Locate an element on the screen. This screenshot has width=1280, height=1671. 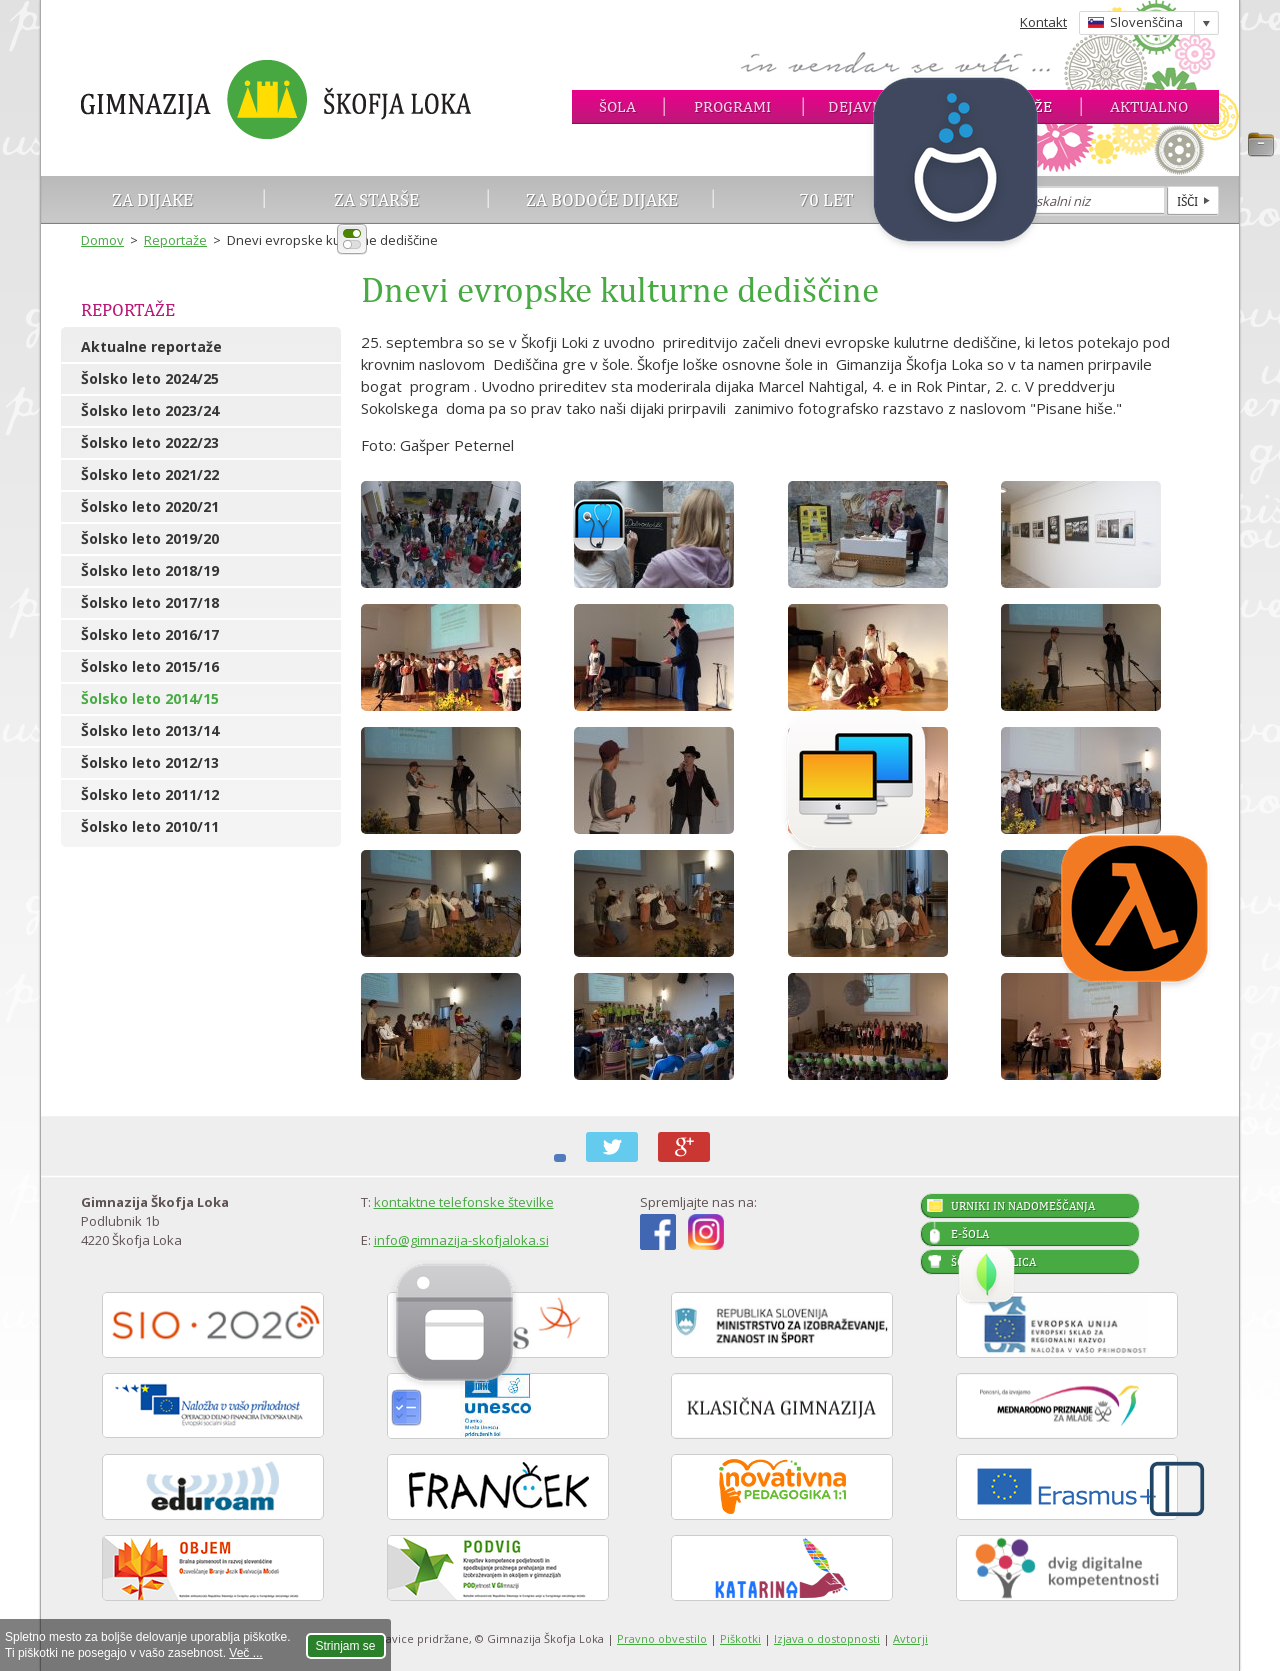
open the to-do list app is located at coordinates (406, 1407).